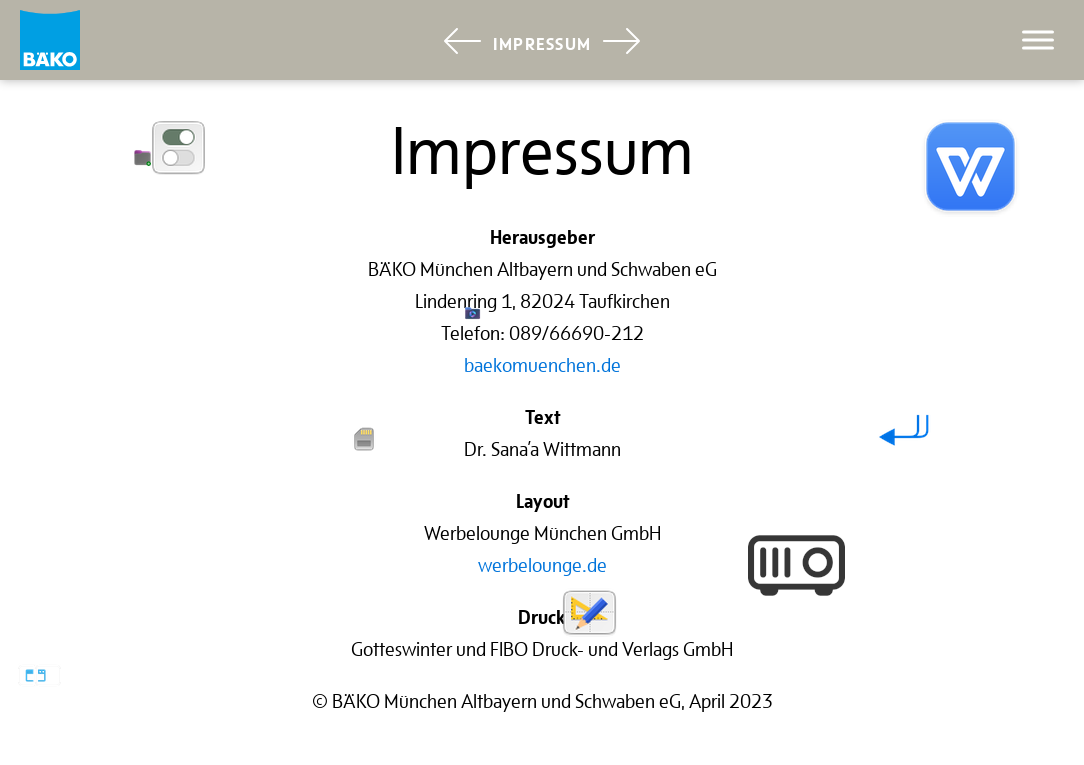 This screenshot has width=1084, height=765. I want to click on reply to all recipients in an email thread, so click(903, 430).